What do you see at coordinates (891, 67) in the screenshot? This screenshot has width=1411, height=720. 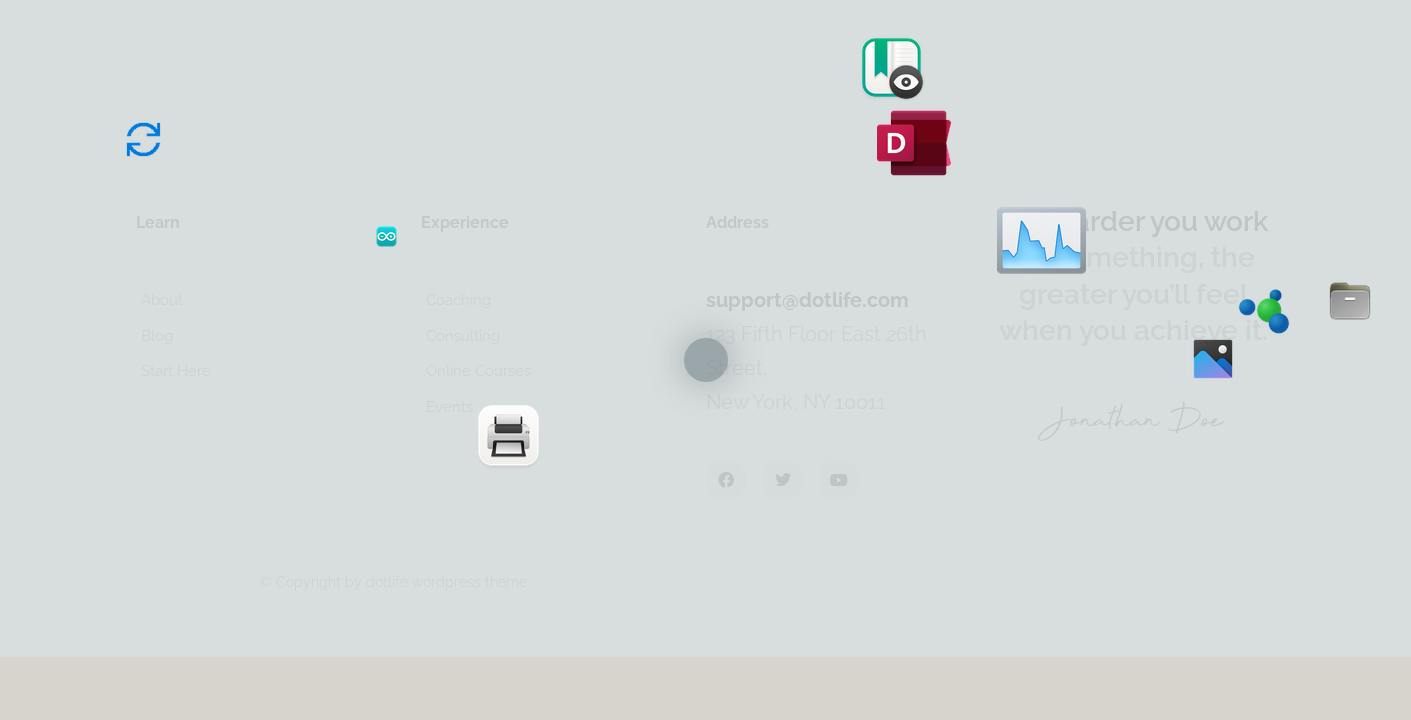 I see `open calibre e-book viewer` at bounding box center [891, 67].